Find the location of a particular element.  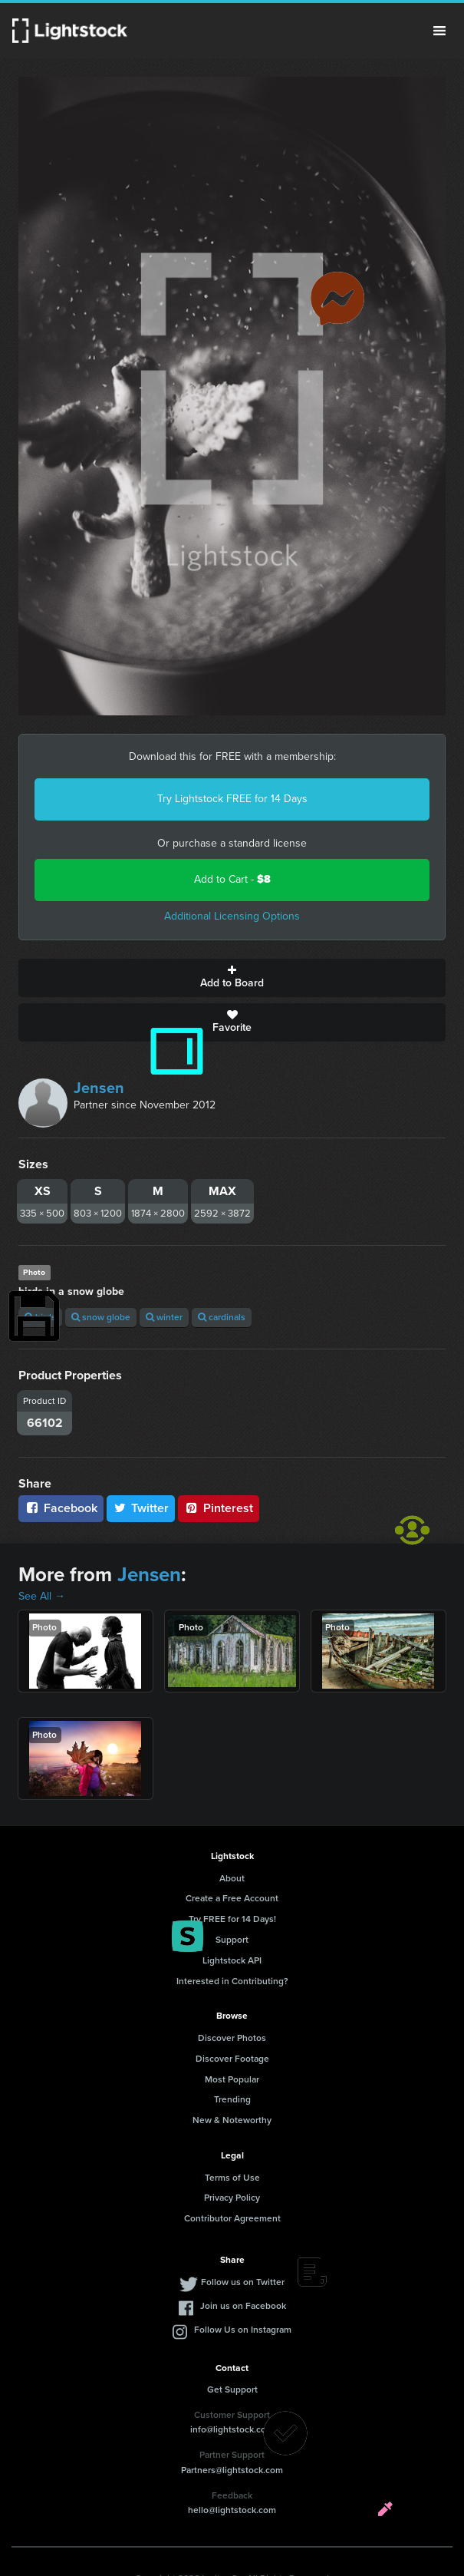

view community members is located at coordinates (412, 1530).